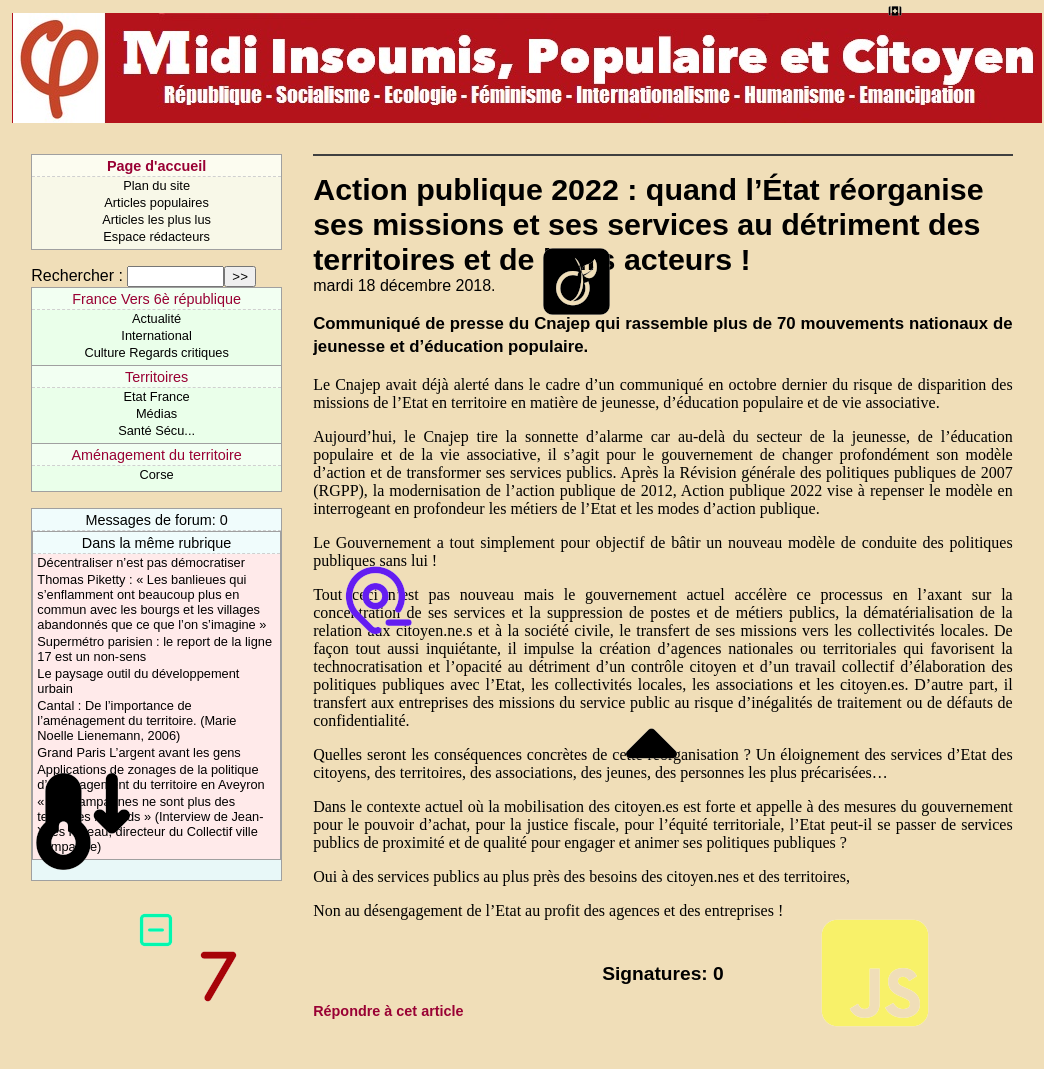 The width and height of the screenshot is (1044, 1069). Describe the element at coordinates (218, 976) in the screenshot. I see `indicates the number seven in a list or count` at that location.